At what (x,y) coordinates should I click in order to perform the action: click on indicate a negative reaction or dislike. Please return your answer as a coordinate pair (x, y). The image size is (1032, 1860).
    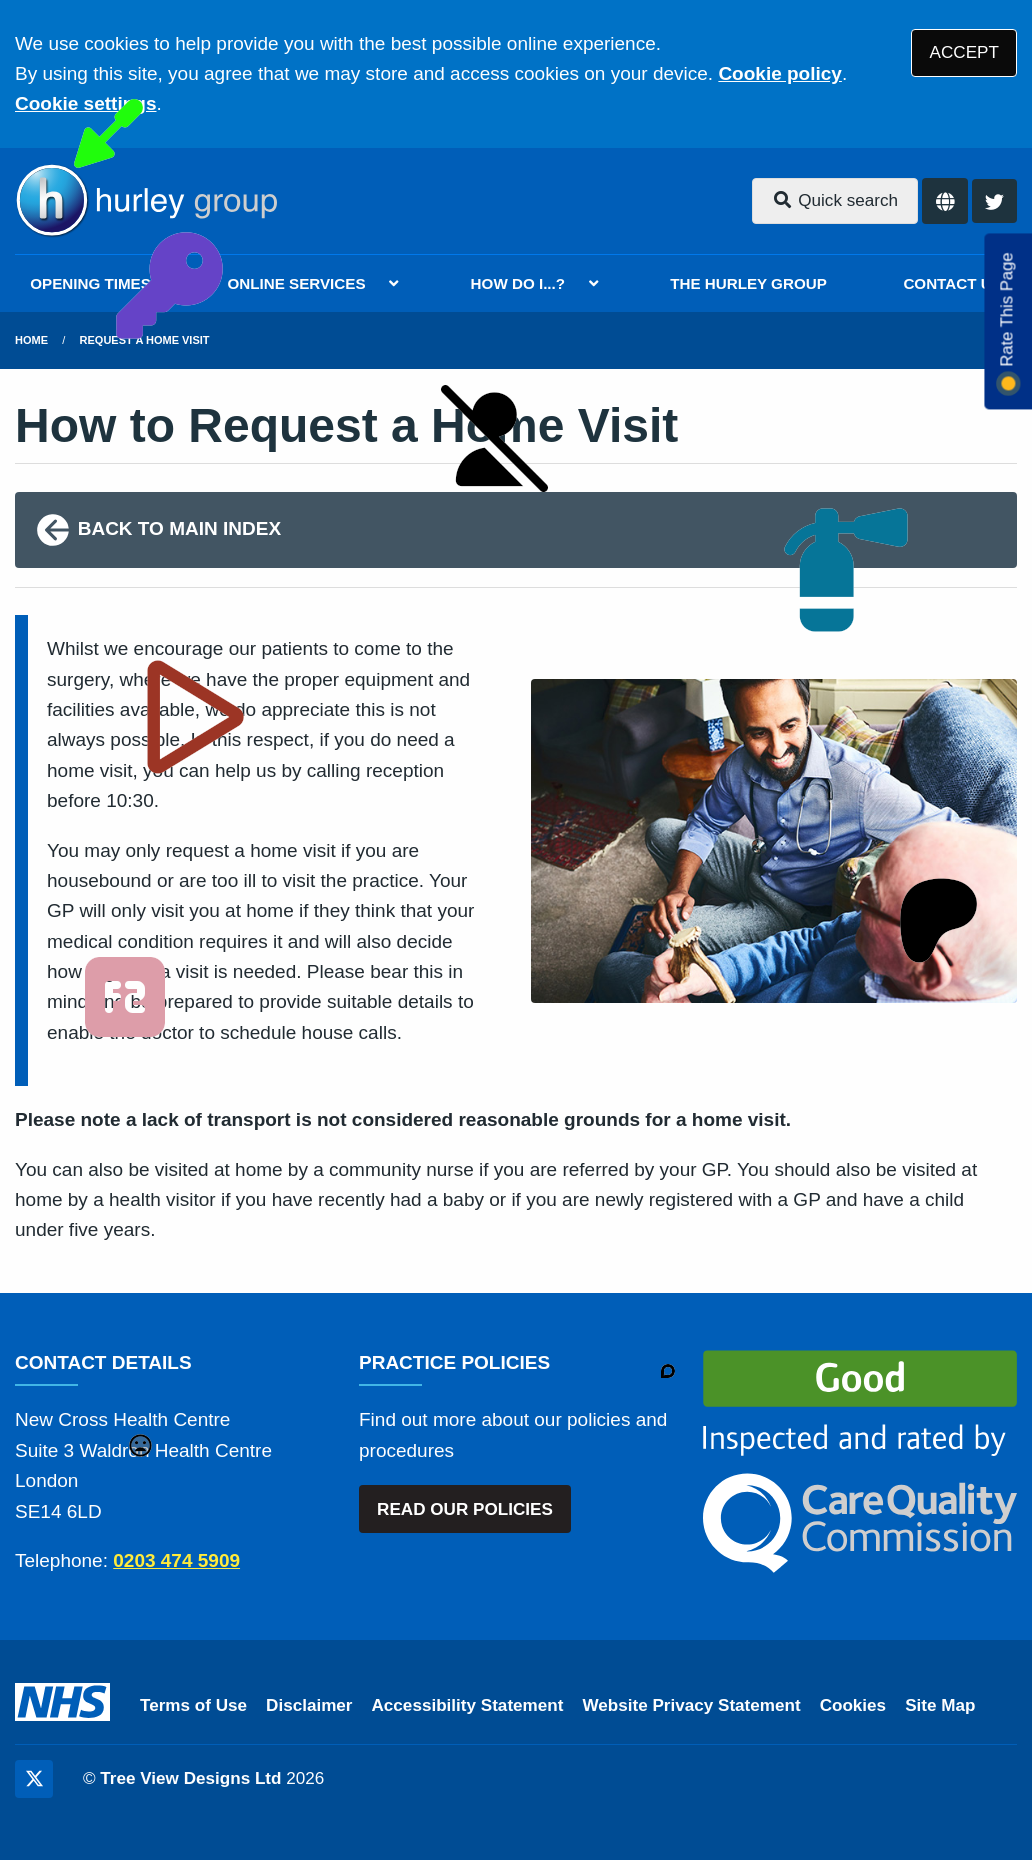
    Looking at the image, I should click on (140, 1445).